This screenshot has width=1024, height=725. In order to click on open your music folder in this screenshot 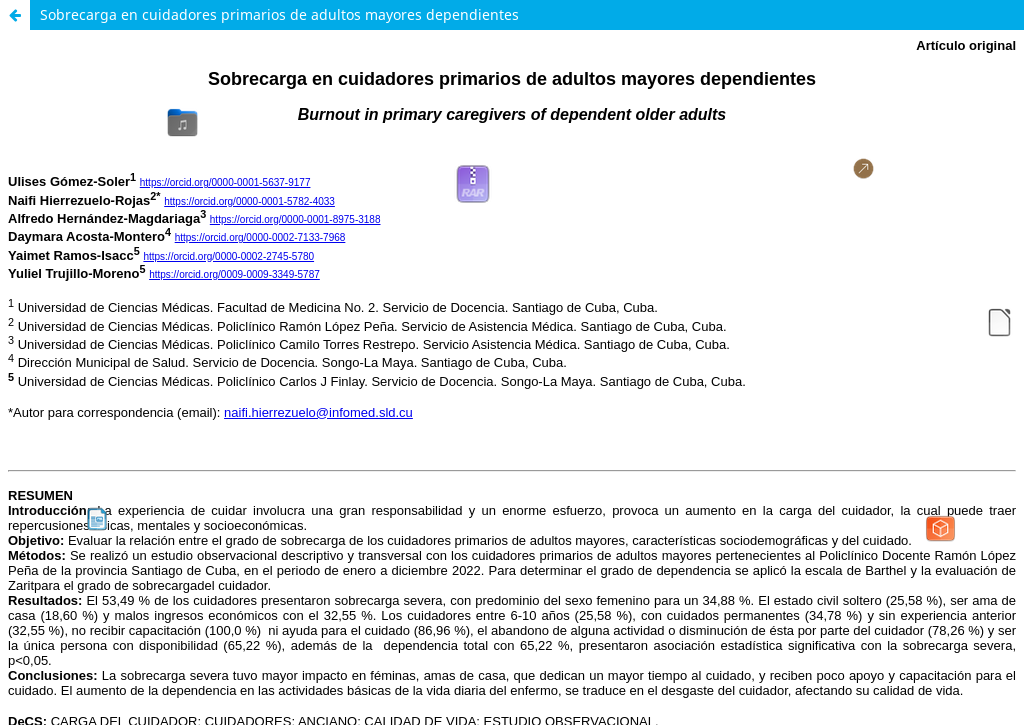, I will do `click(182, 122)`.